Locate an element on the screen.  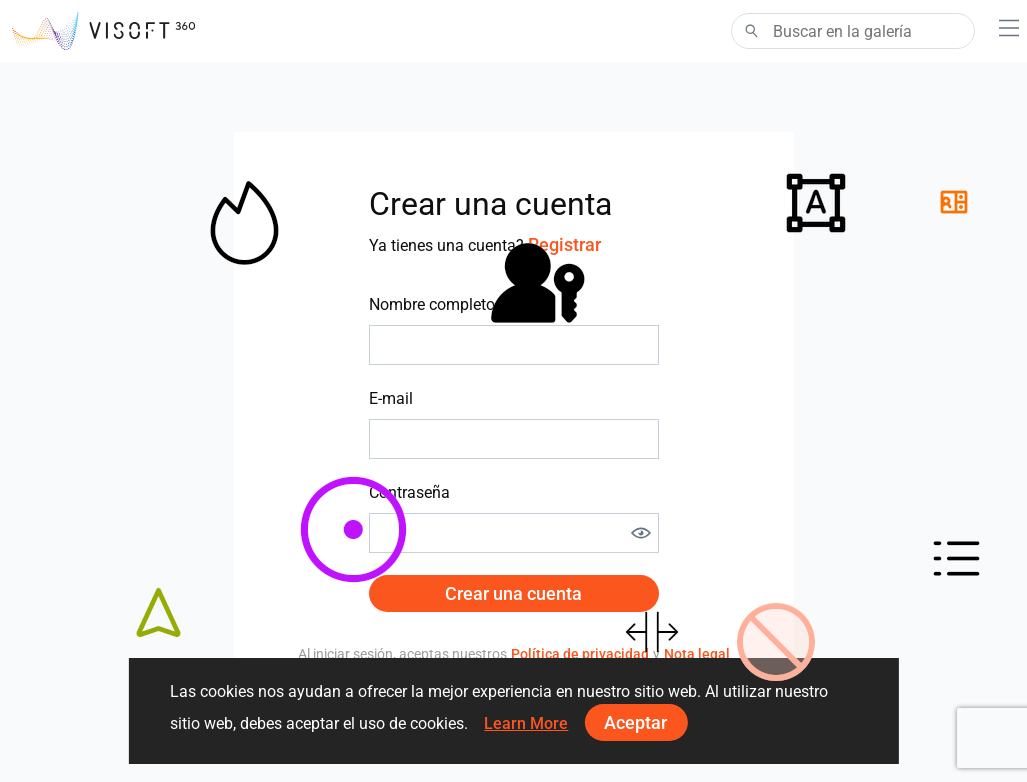
indicates trending or popular content is located at coordinates (244, 224).